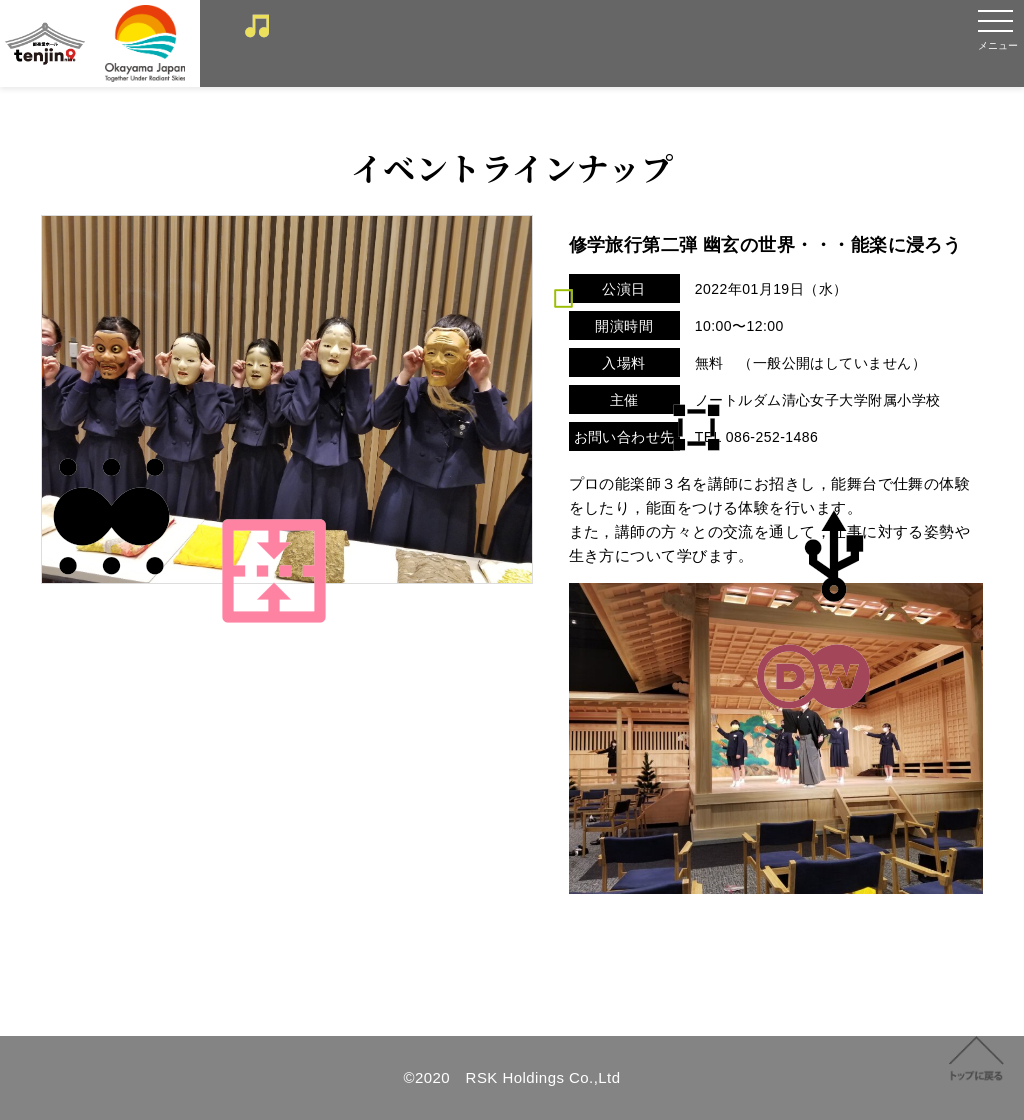 The height and width of the screenshot is (1120, 1024). I want to click on open the Deutsche Welle news app, so click(813, 676).